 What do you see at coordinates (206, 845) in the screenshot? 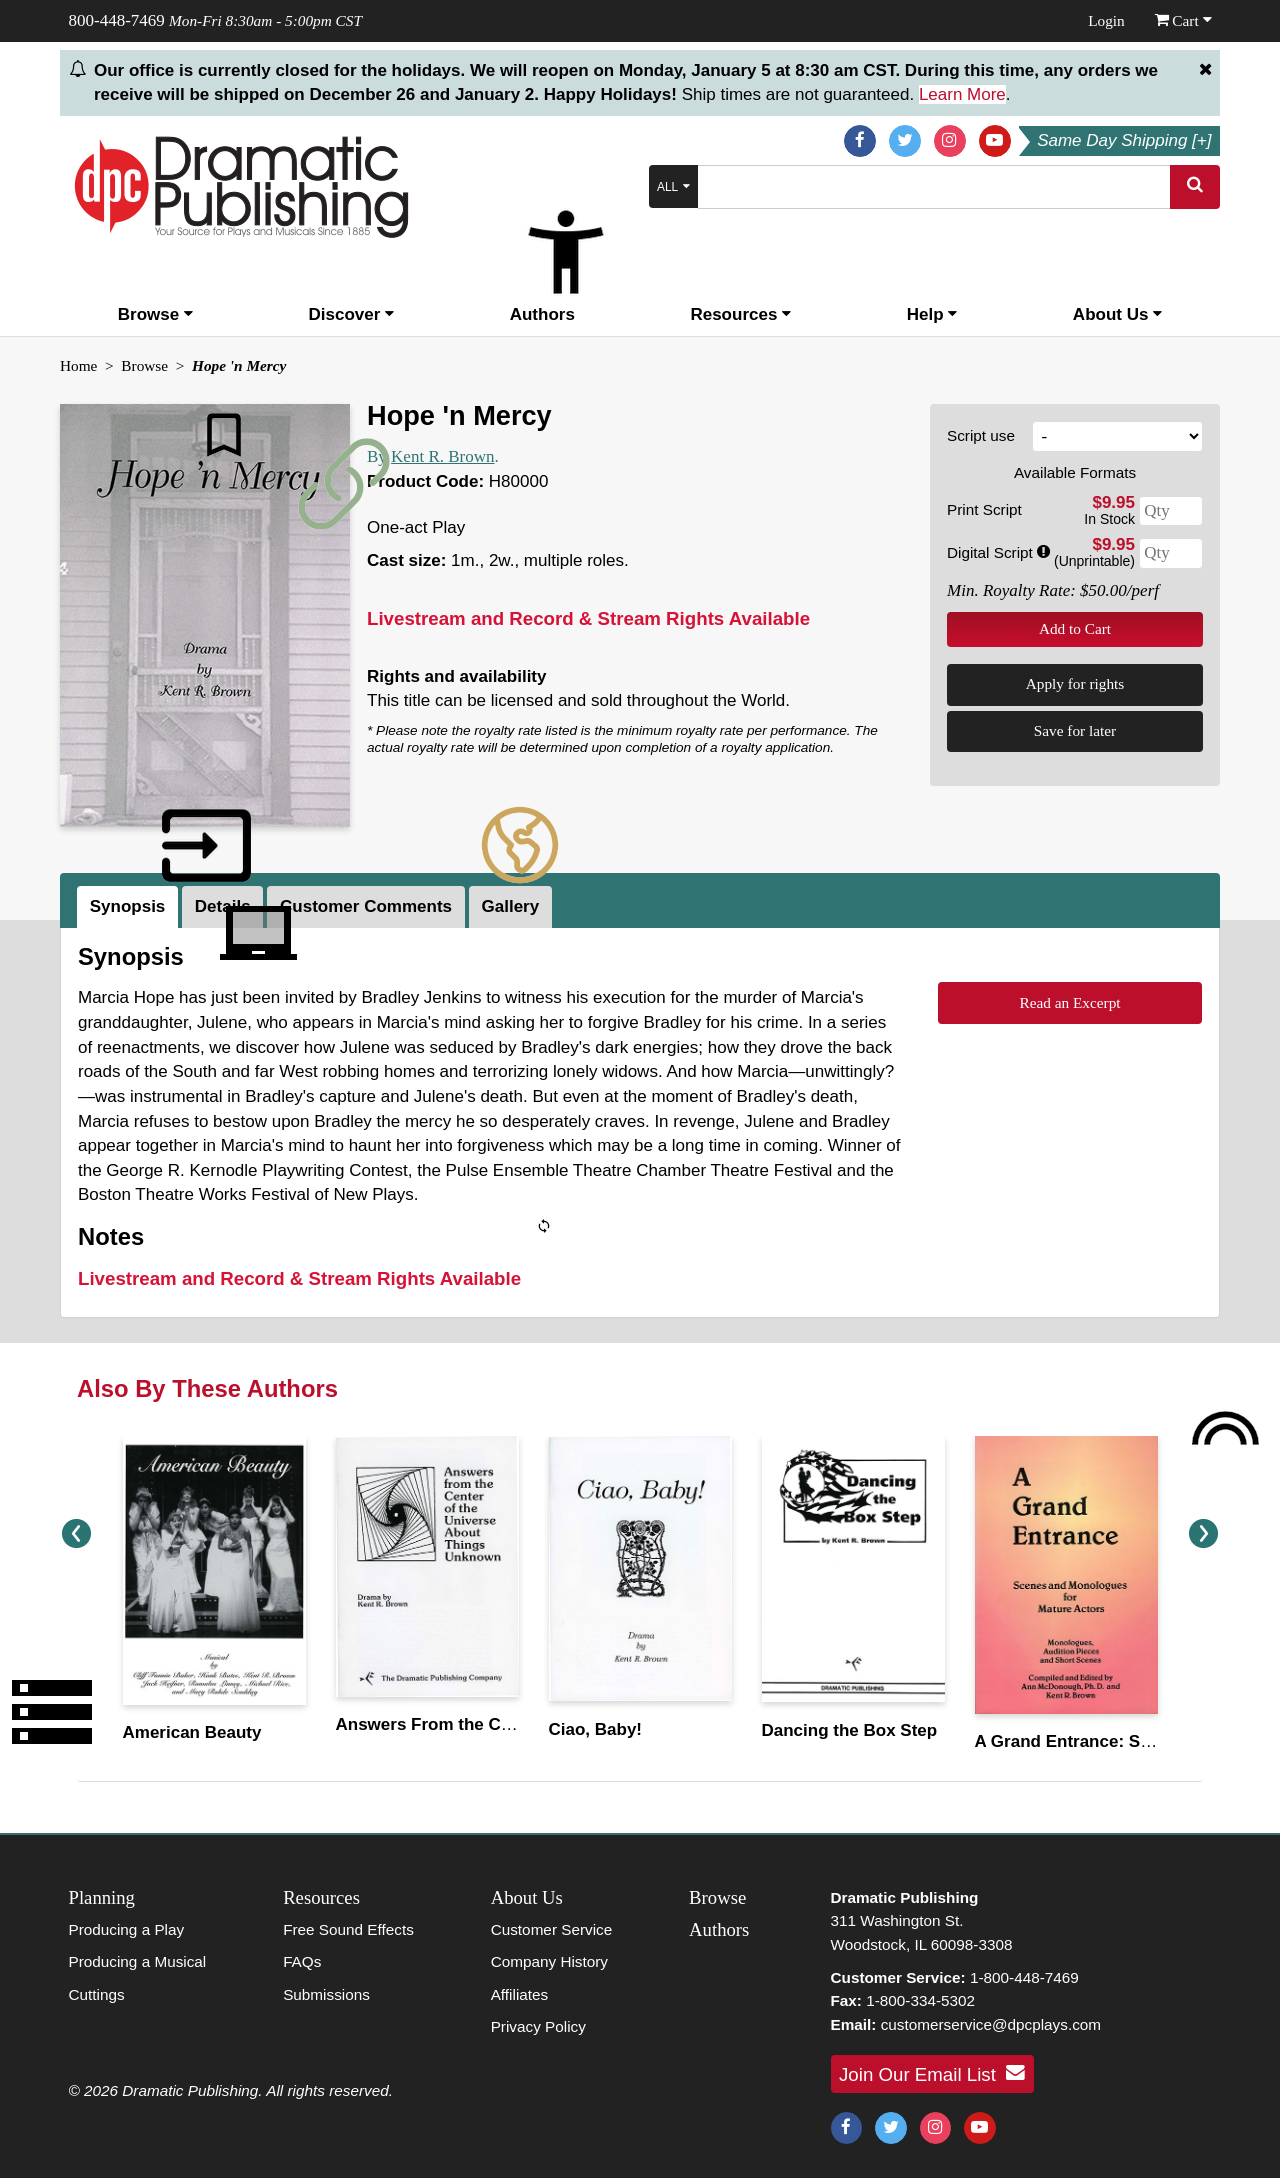
I see `input or import data into the current view` at bounding box center [206, 845].